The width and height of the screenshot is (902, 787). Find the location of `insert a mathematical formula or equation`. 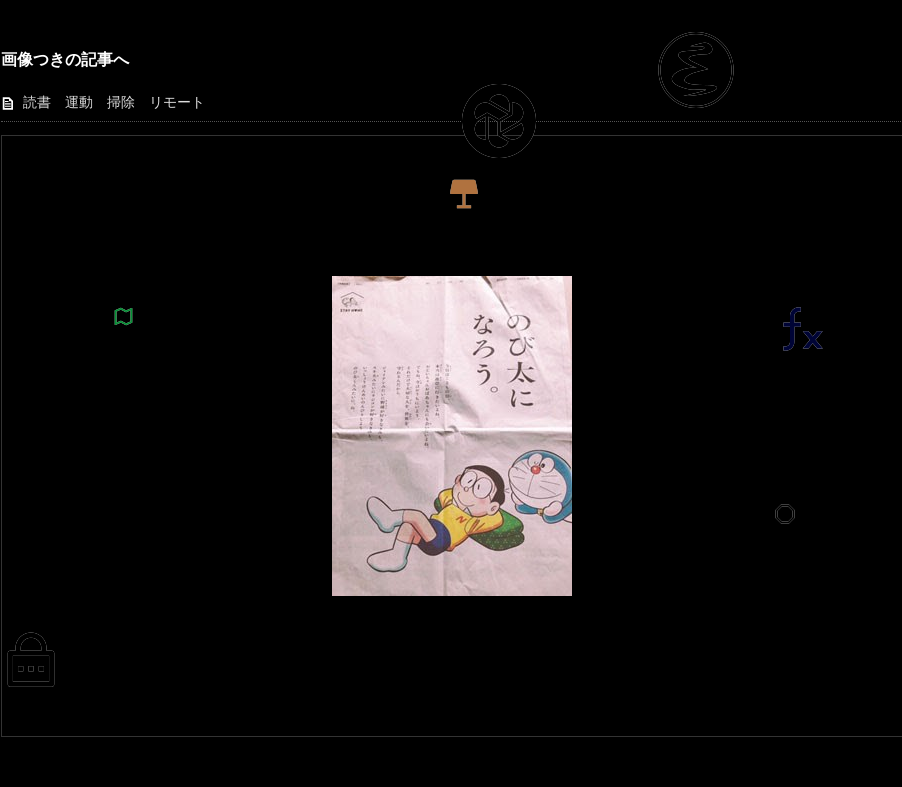

insert a mathematical formula or equation is located at coordinates (803, 329).